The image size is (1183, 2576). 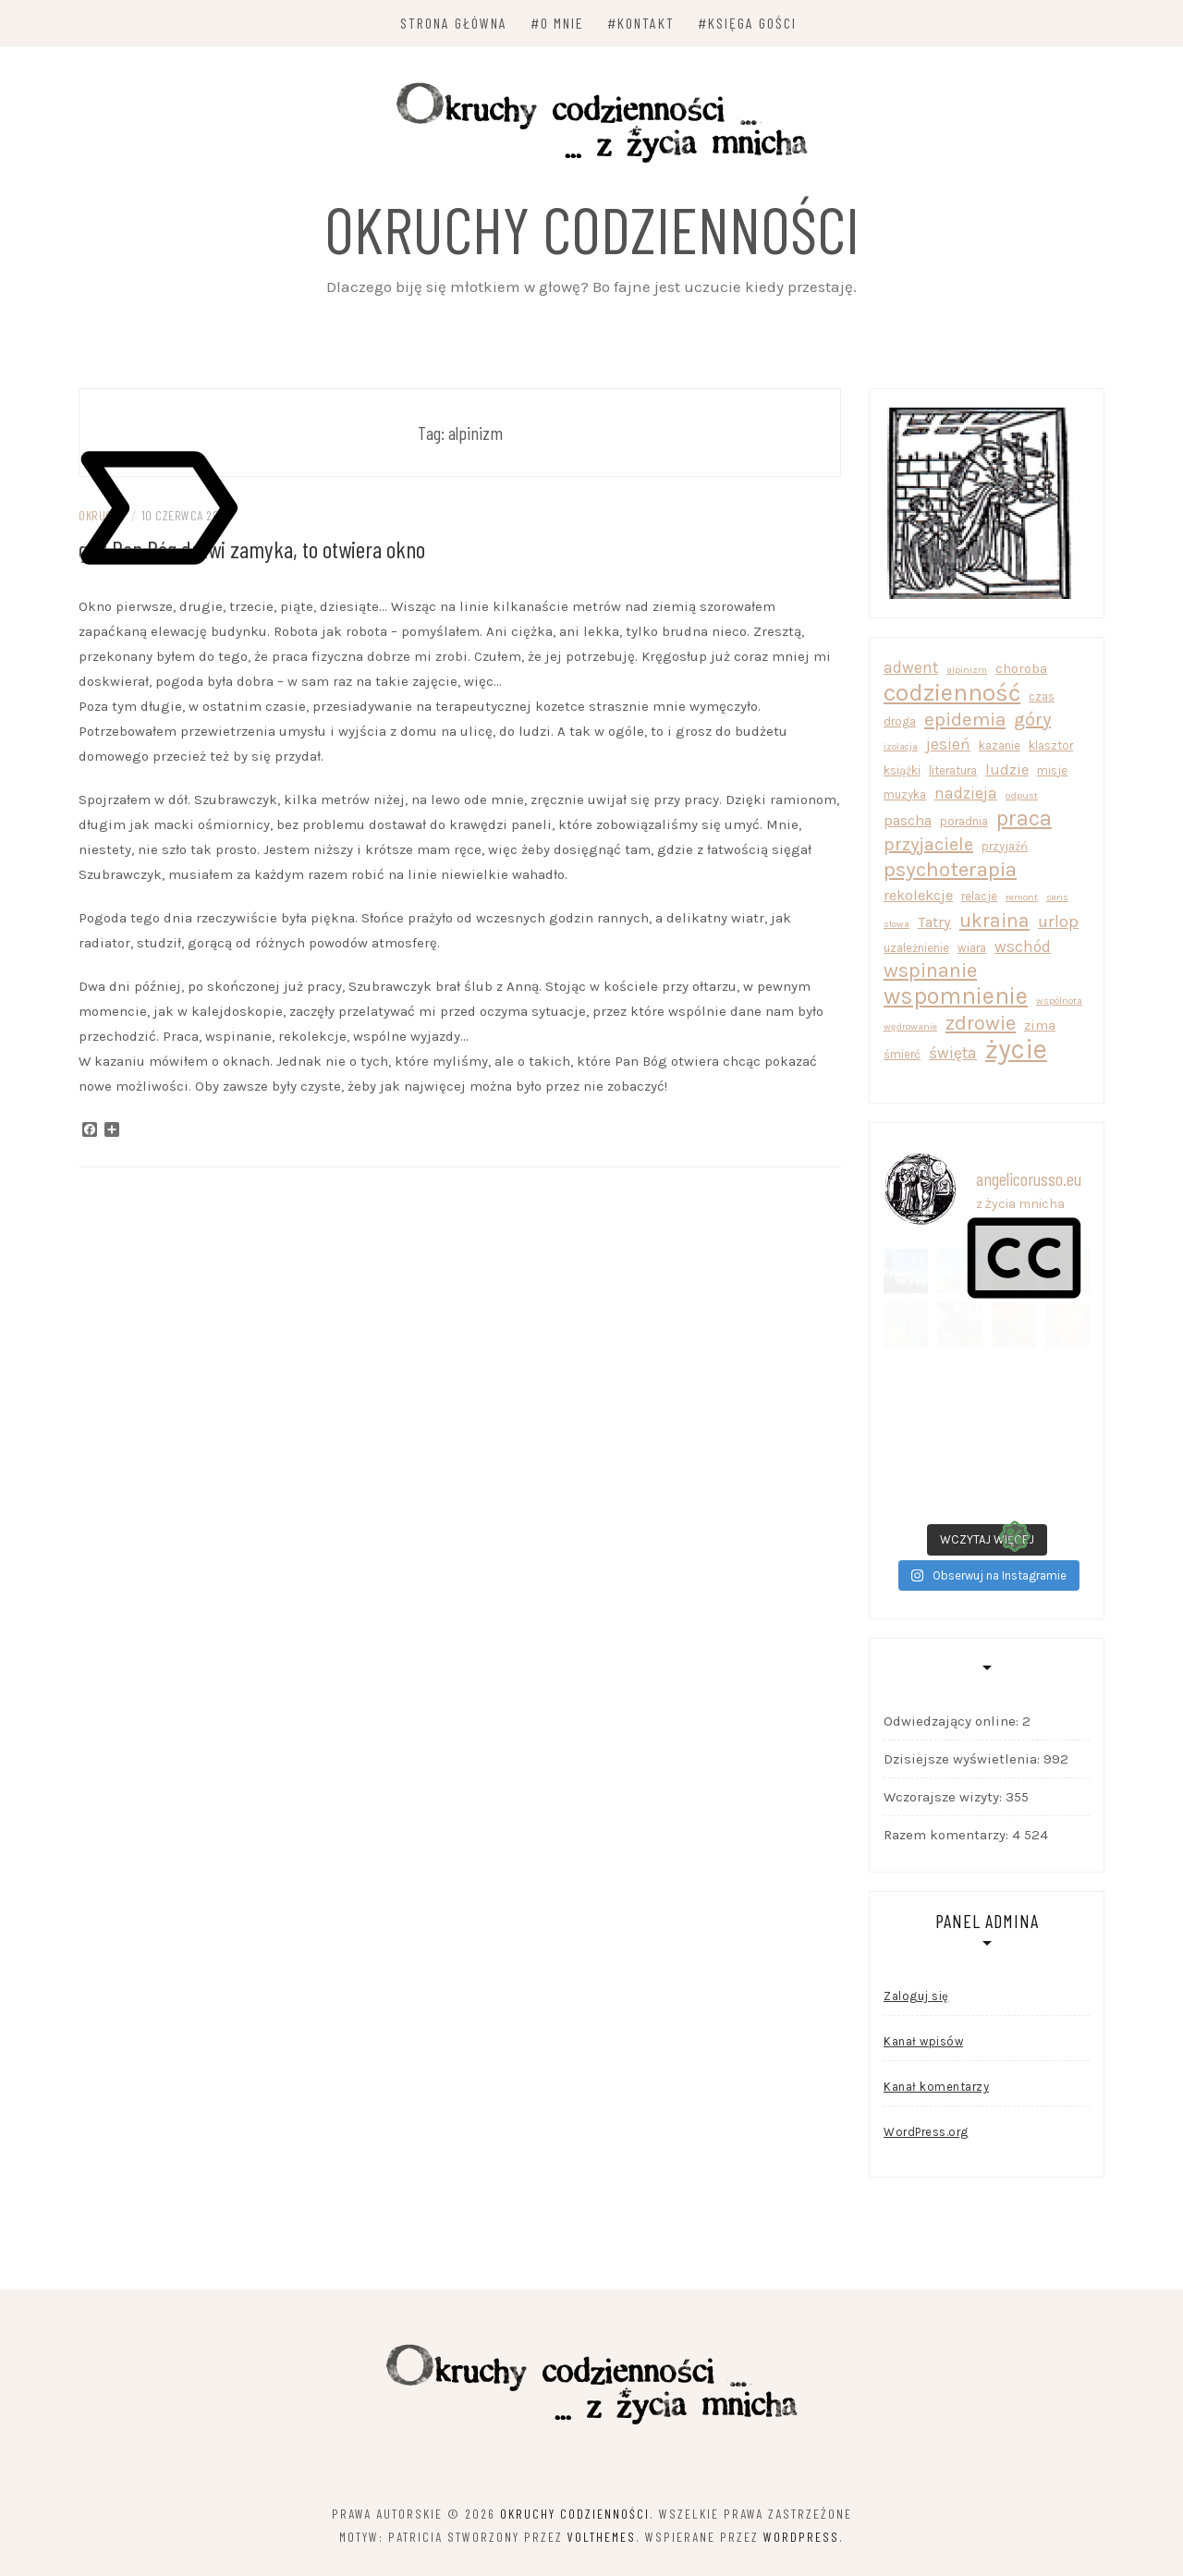 What do you see at coordinates (153, 507) in the screenshot?
I see `add a tag or label to an item` at bounding box center [153, 507].